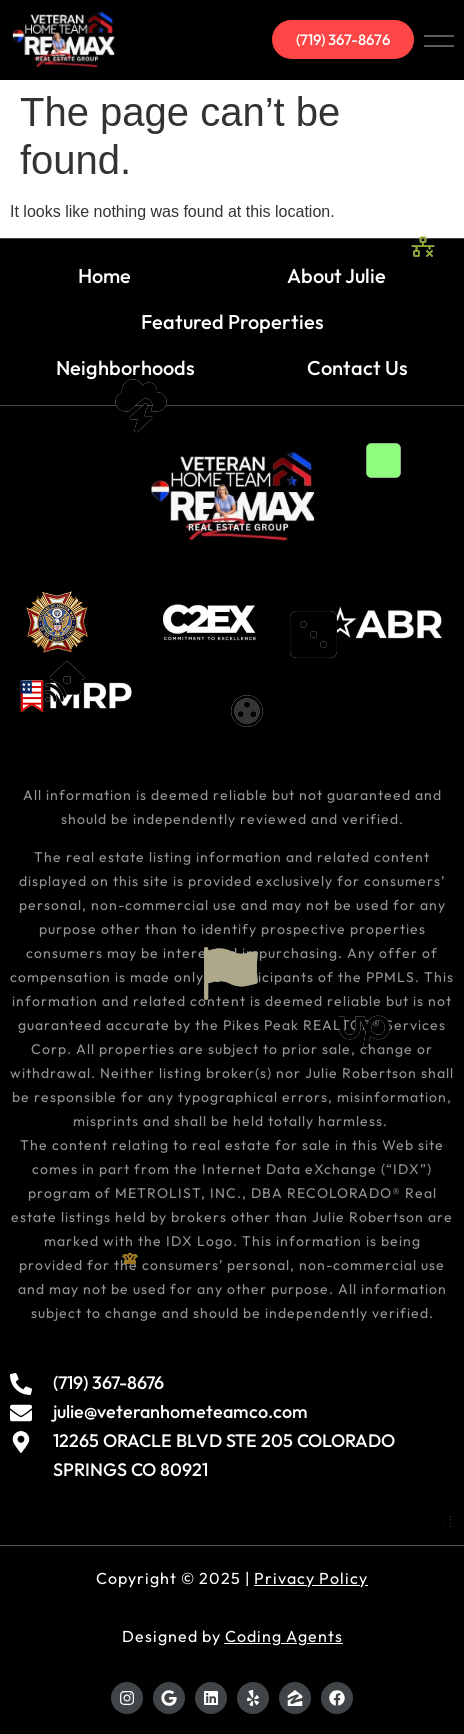 This screenshot has height=1734, width=464. What do you see at coordinates (230, 973) in the screenshot?
I see `flag or report content` at bounding box center [230, 973].